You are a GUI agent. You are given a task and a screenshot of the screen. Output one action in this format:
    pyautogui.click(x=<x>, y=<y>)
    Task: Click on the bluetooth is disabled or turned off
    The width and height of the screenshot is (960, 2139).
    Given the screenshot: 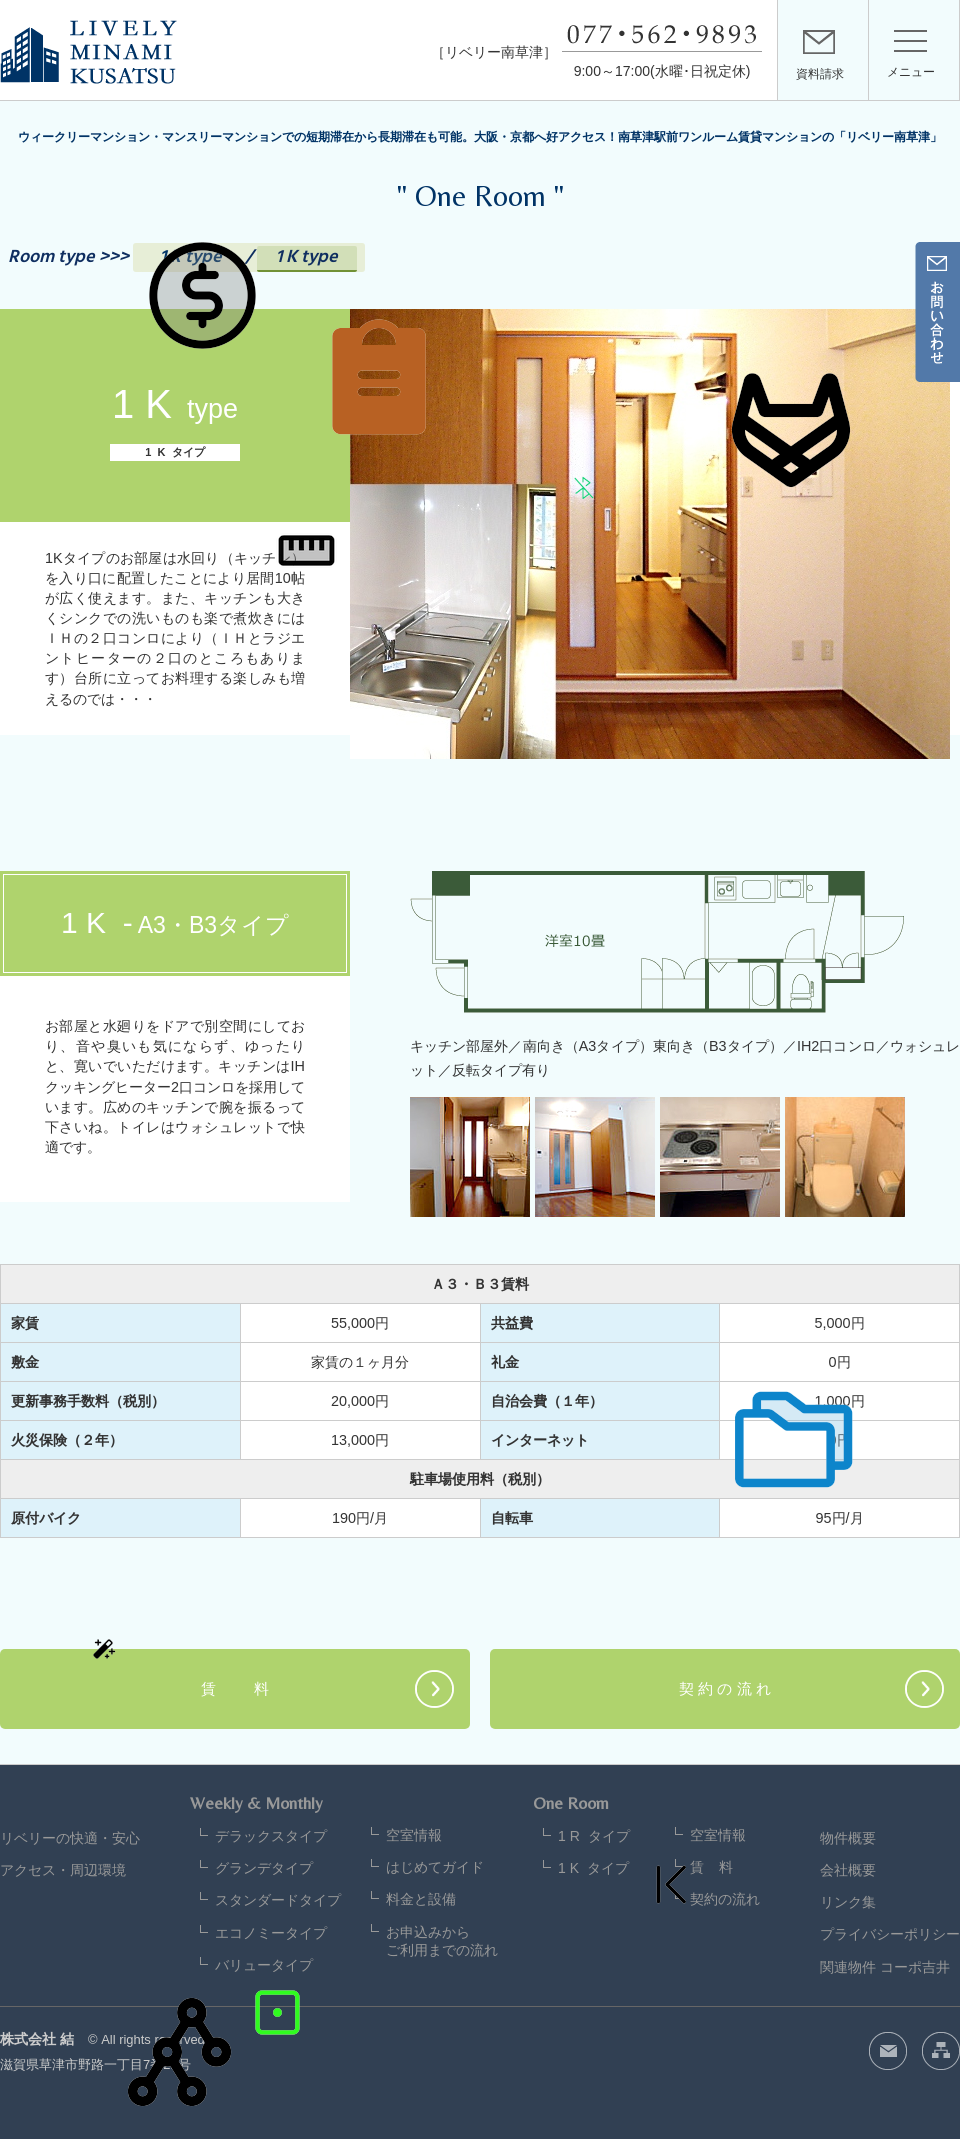 What is the action you would take?
    pyautogui.click(x=583, y=488)
    